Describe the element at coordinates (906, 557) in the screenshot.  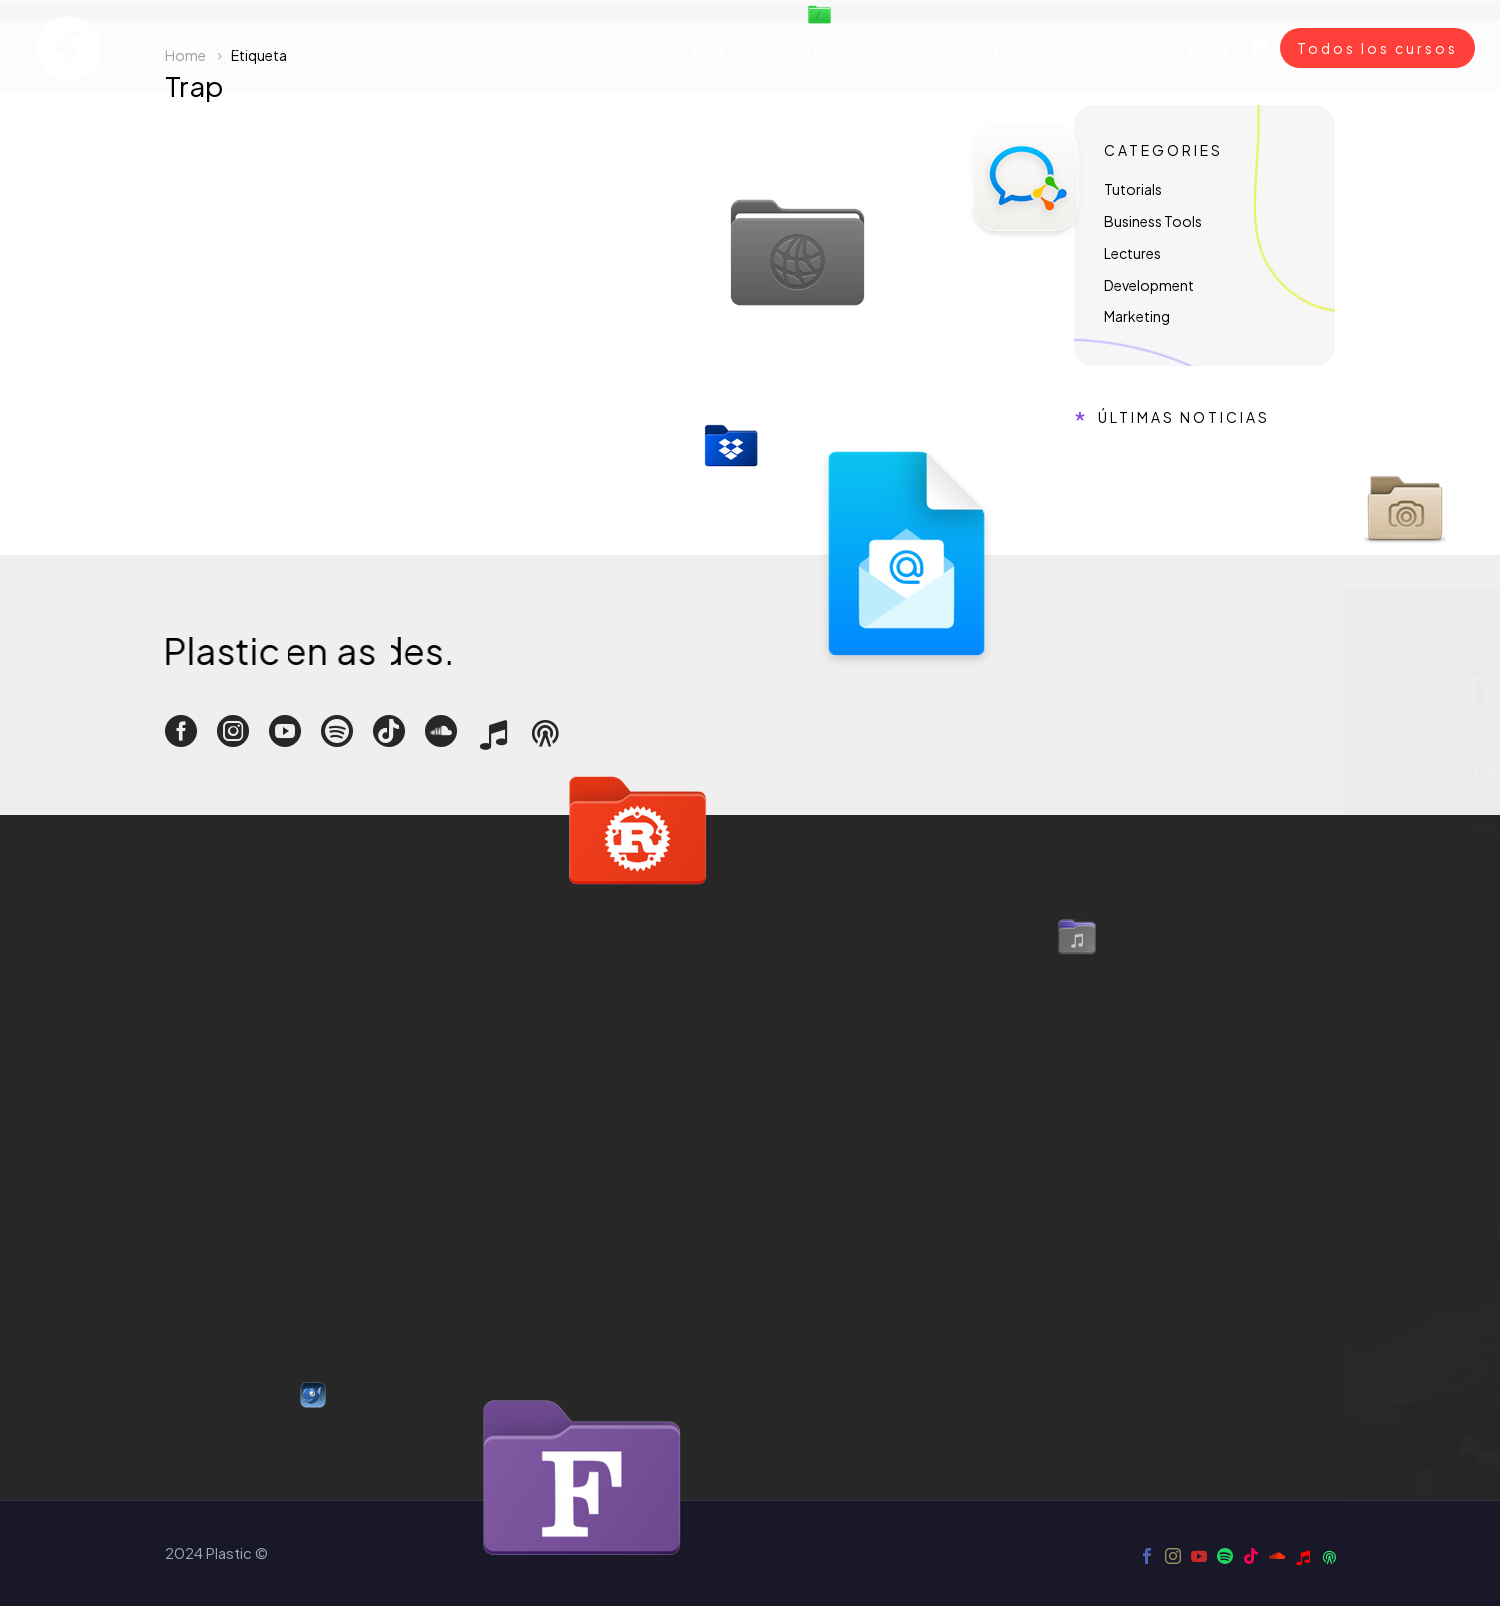
I see `an email message file or .eml attachment` at that location.